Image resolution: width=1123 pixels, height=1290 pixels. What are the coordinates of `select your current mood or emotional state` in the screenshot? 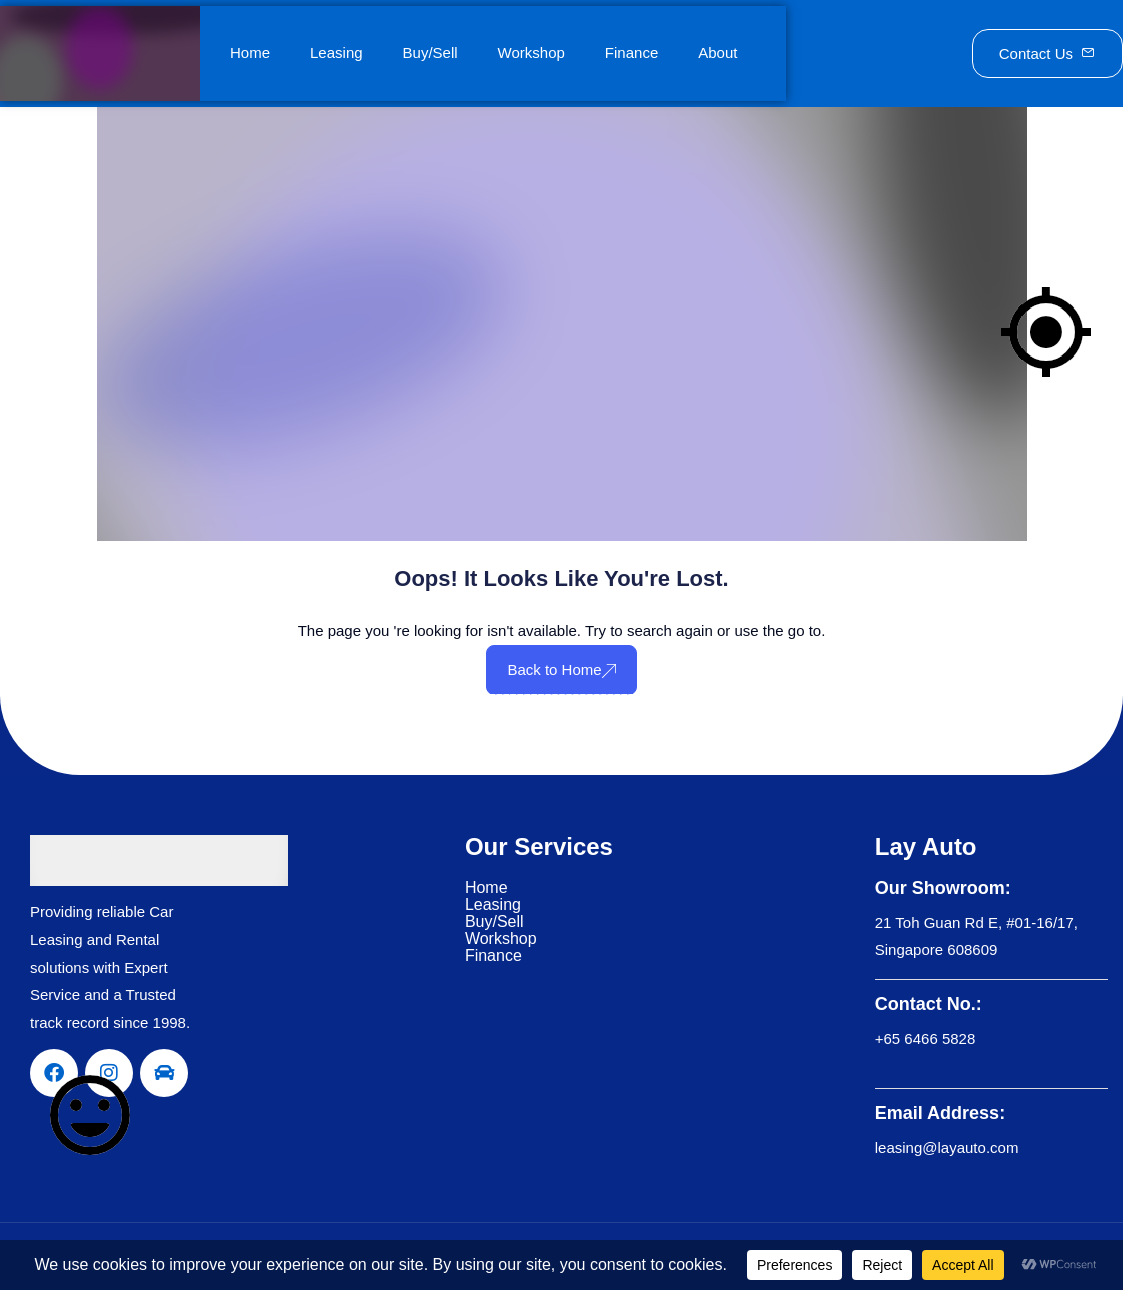 It's located at (90, 1115).